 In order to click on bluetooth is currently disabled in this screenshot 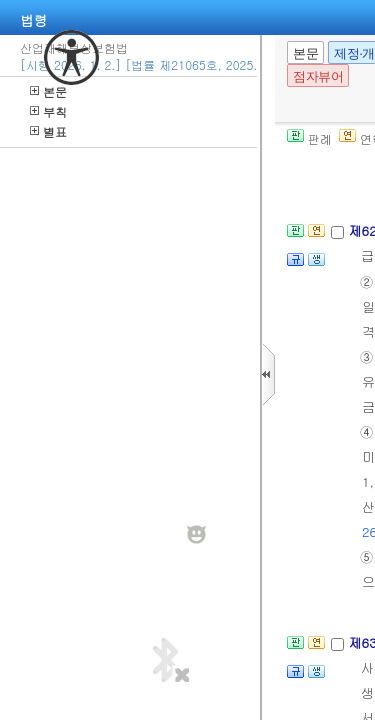, I will do `click(167, 660)`.